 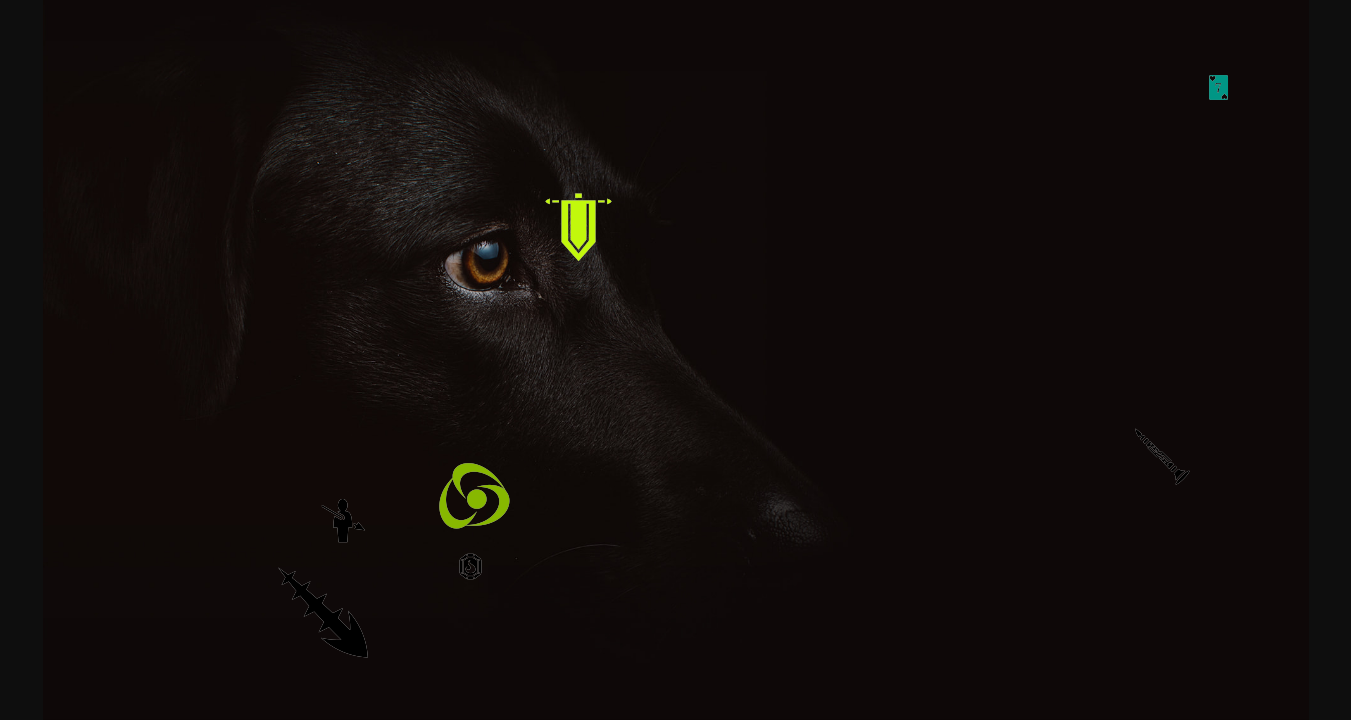 What do you see at coordinates (1162, 456) in the screenshot?
I see `select clarinet as your instrument` at bounding box center [1162, 456].